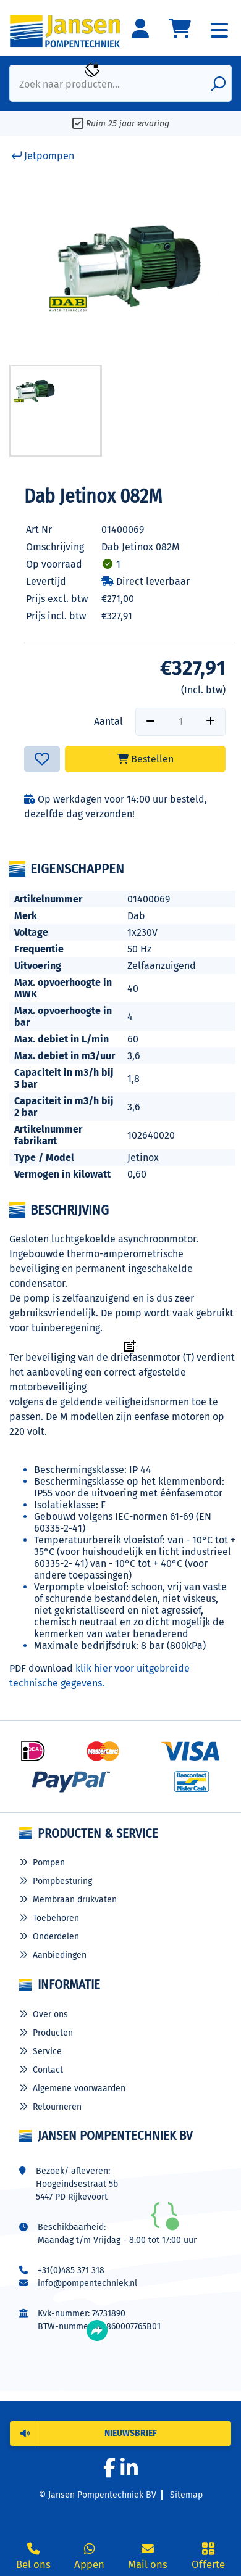  Describe the element at coordinates (164, 2215) in the screenshot. I see `indicates a code block or JSON object with additional information` at that location.